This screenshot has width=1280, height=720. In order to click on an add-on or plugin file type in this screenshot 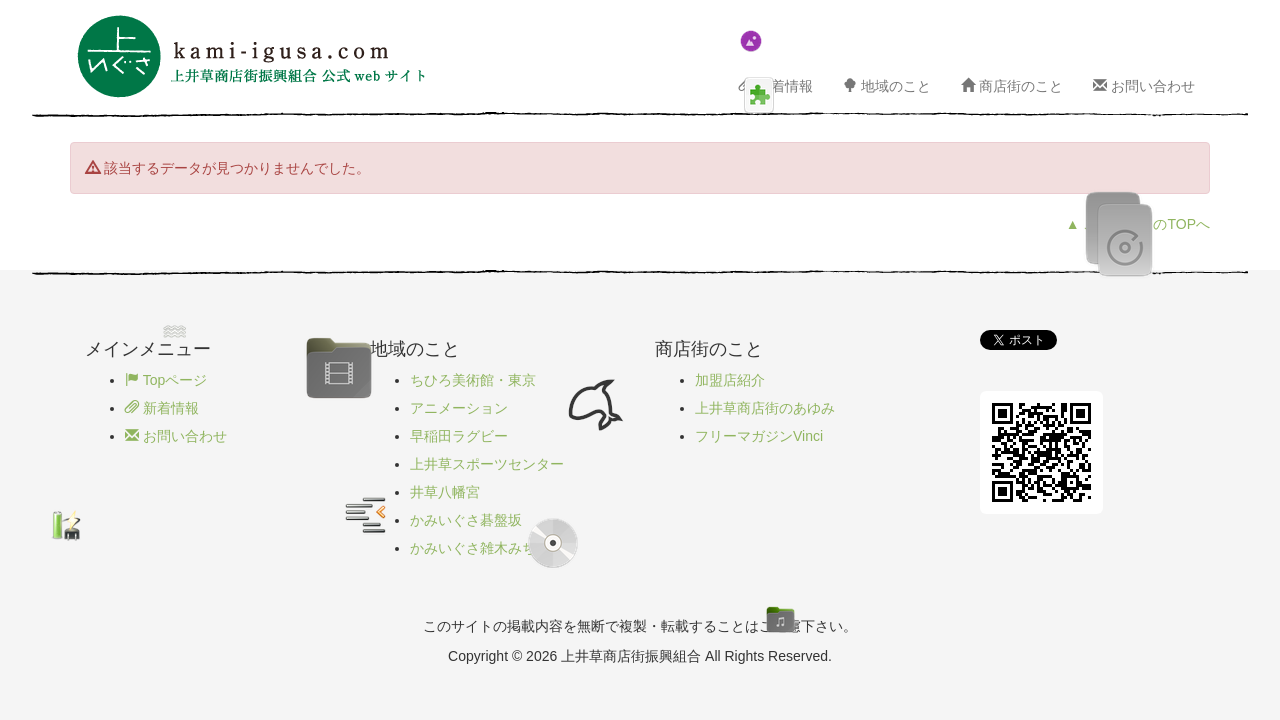, I will do `click(759, 95)`.